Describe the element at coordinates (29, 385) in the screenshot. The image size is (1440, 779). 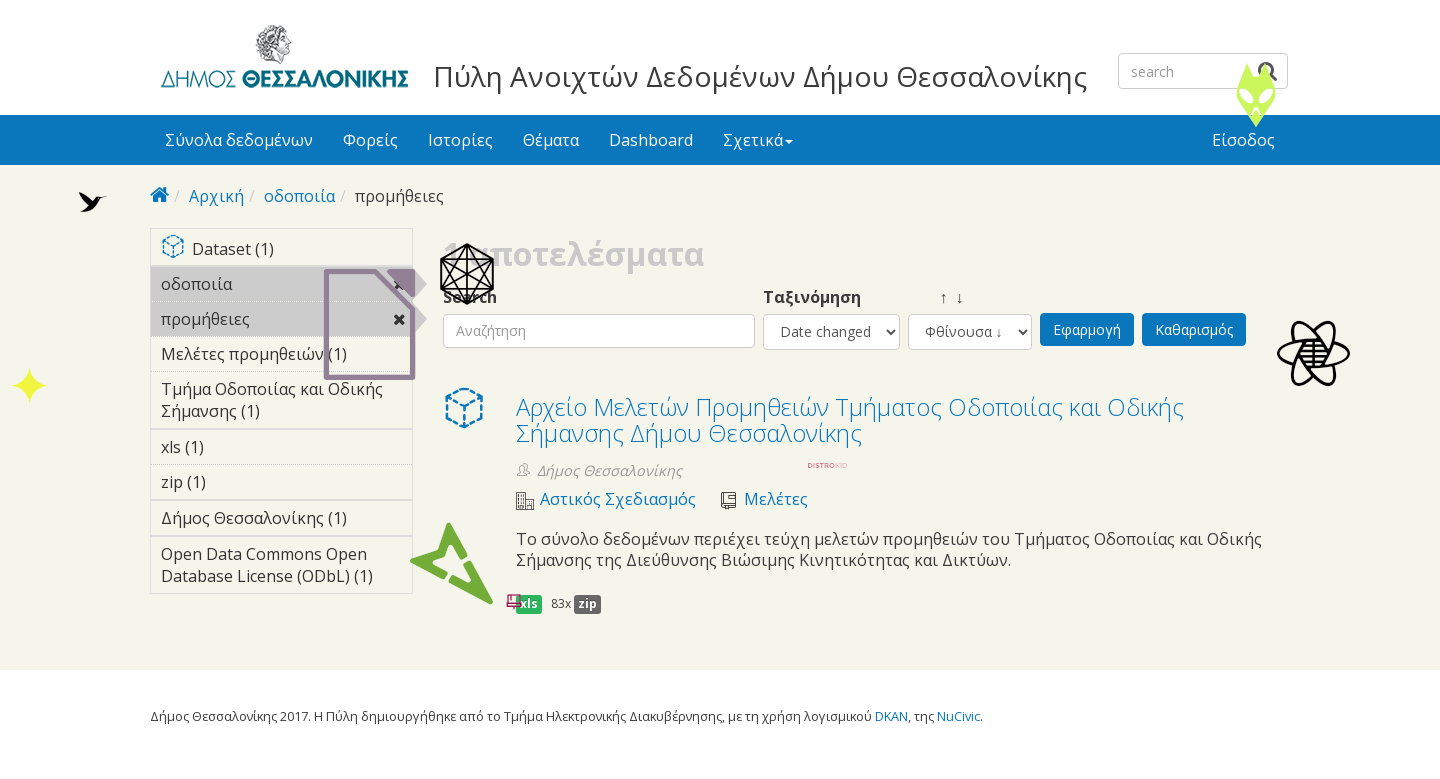
I see `open Google Gemini AI assistant` at that location.